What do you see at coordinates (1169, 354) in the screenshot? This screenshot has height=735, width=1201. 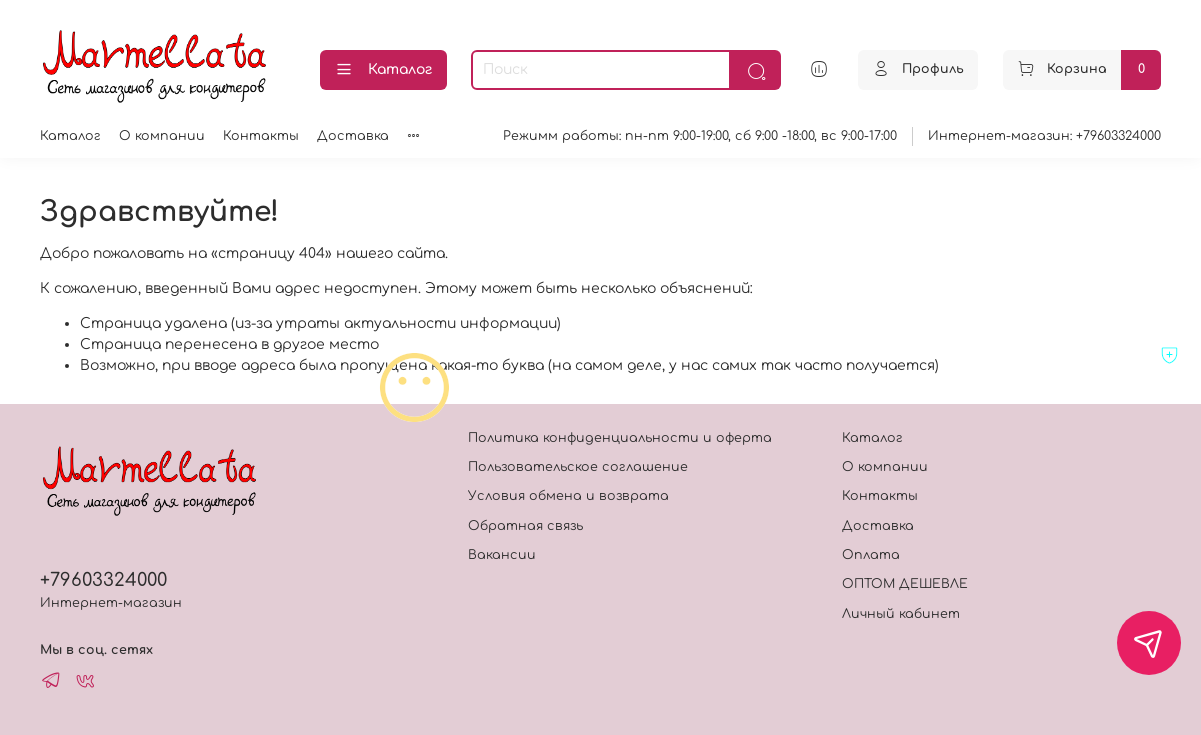 I see `add new security protection` at bounding box center [1169, 354].